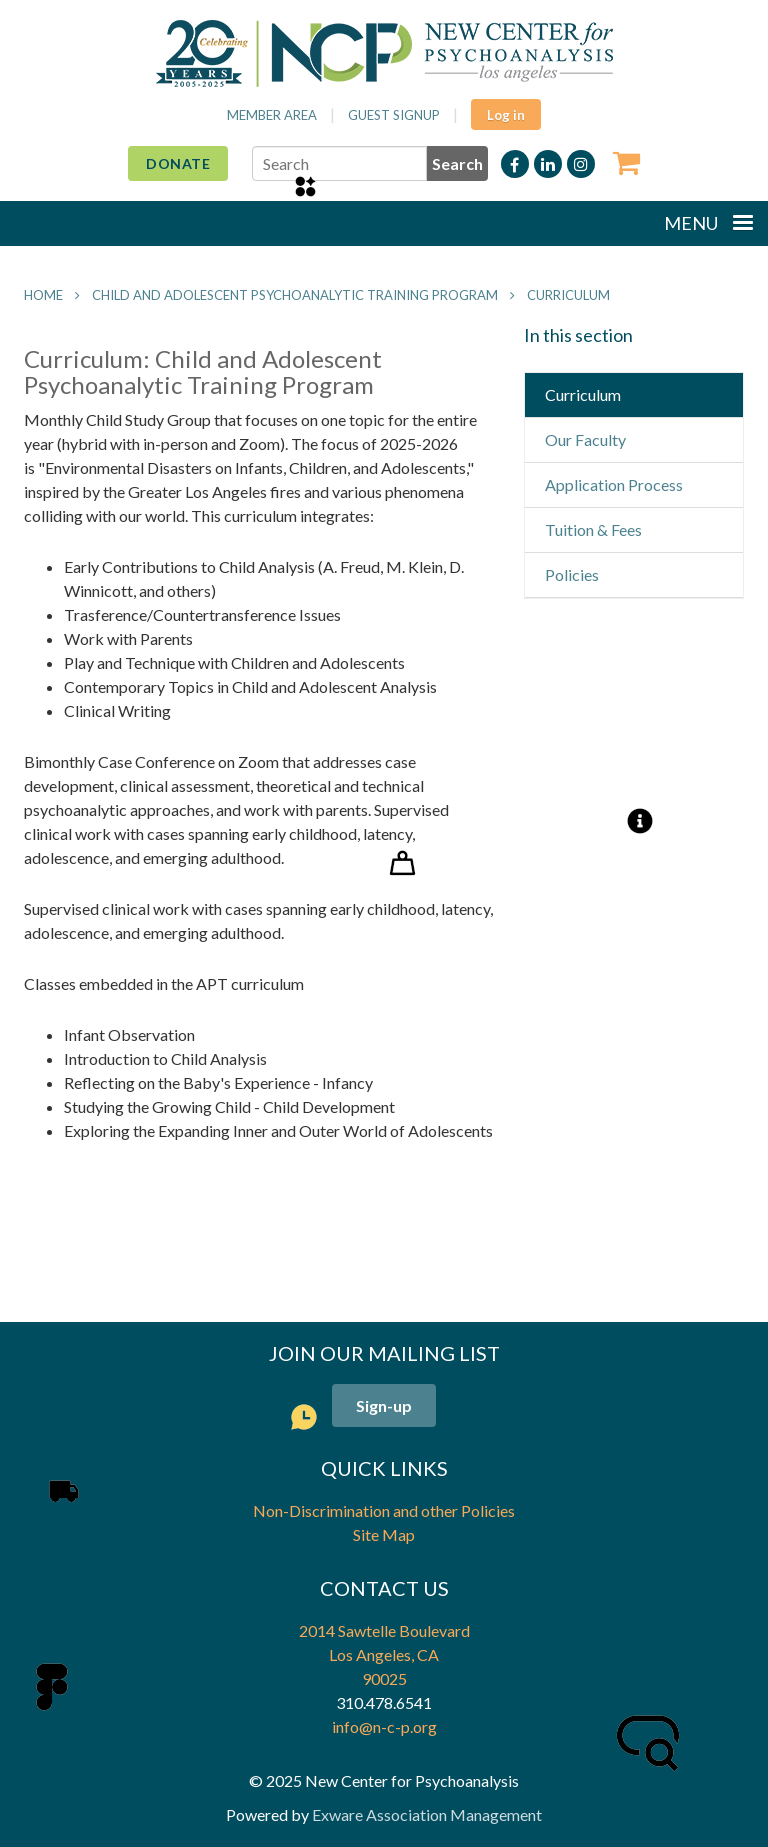  What do you see at coordinates (402, 863) in the screenshot?
I see `view item weight or mass` at bounding box center [402, 863].